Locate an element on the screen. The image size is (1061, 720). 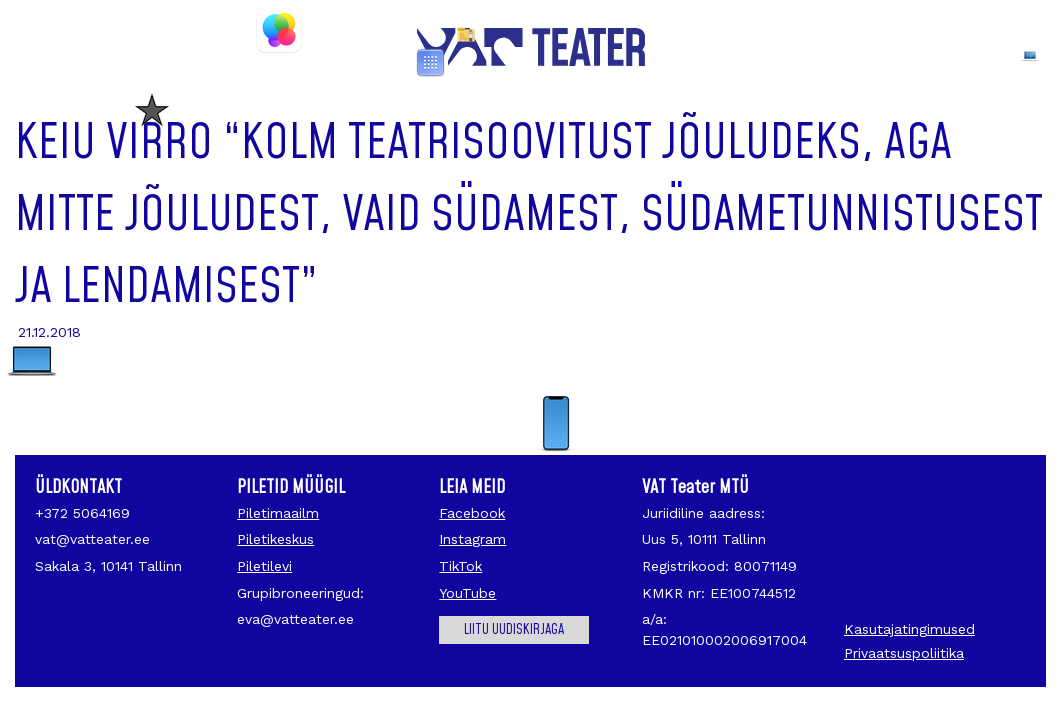
represents a macbook pro device in system settings is located at coordinates (32, 357).